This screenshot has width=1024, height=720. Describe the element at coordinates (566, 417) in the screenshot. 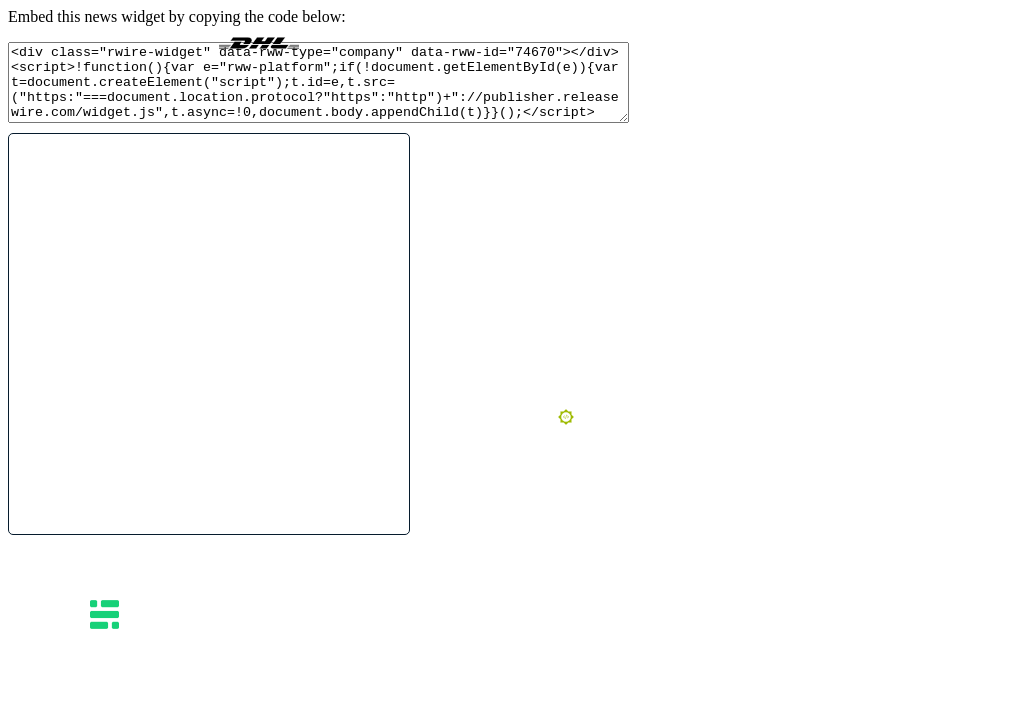

I see `google summer of code program logo` at that location.